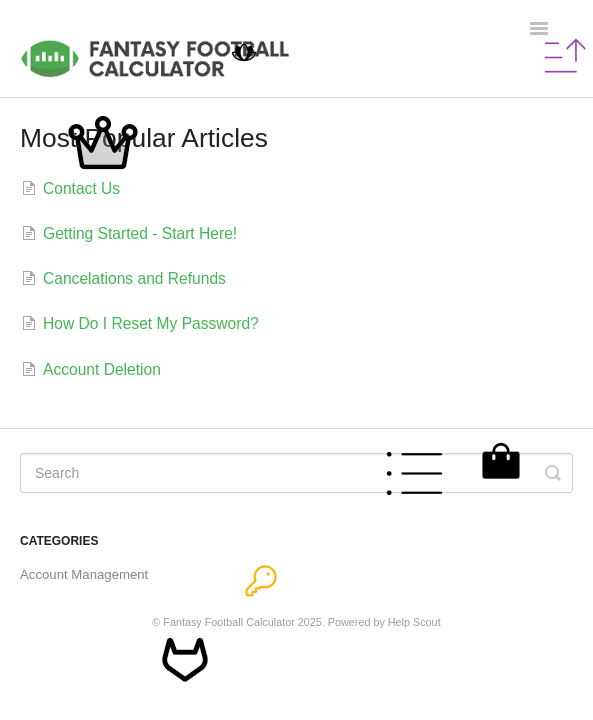 This screenshot has height=720, width=593. What do you see at coordinates (260, 581) in the screenshot?
I see `access security or password settings` at bounding box center [260, 581].